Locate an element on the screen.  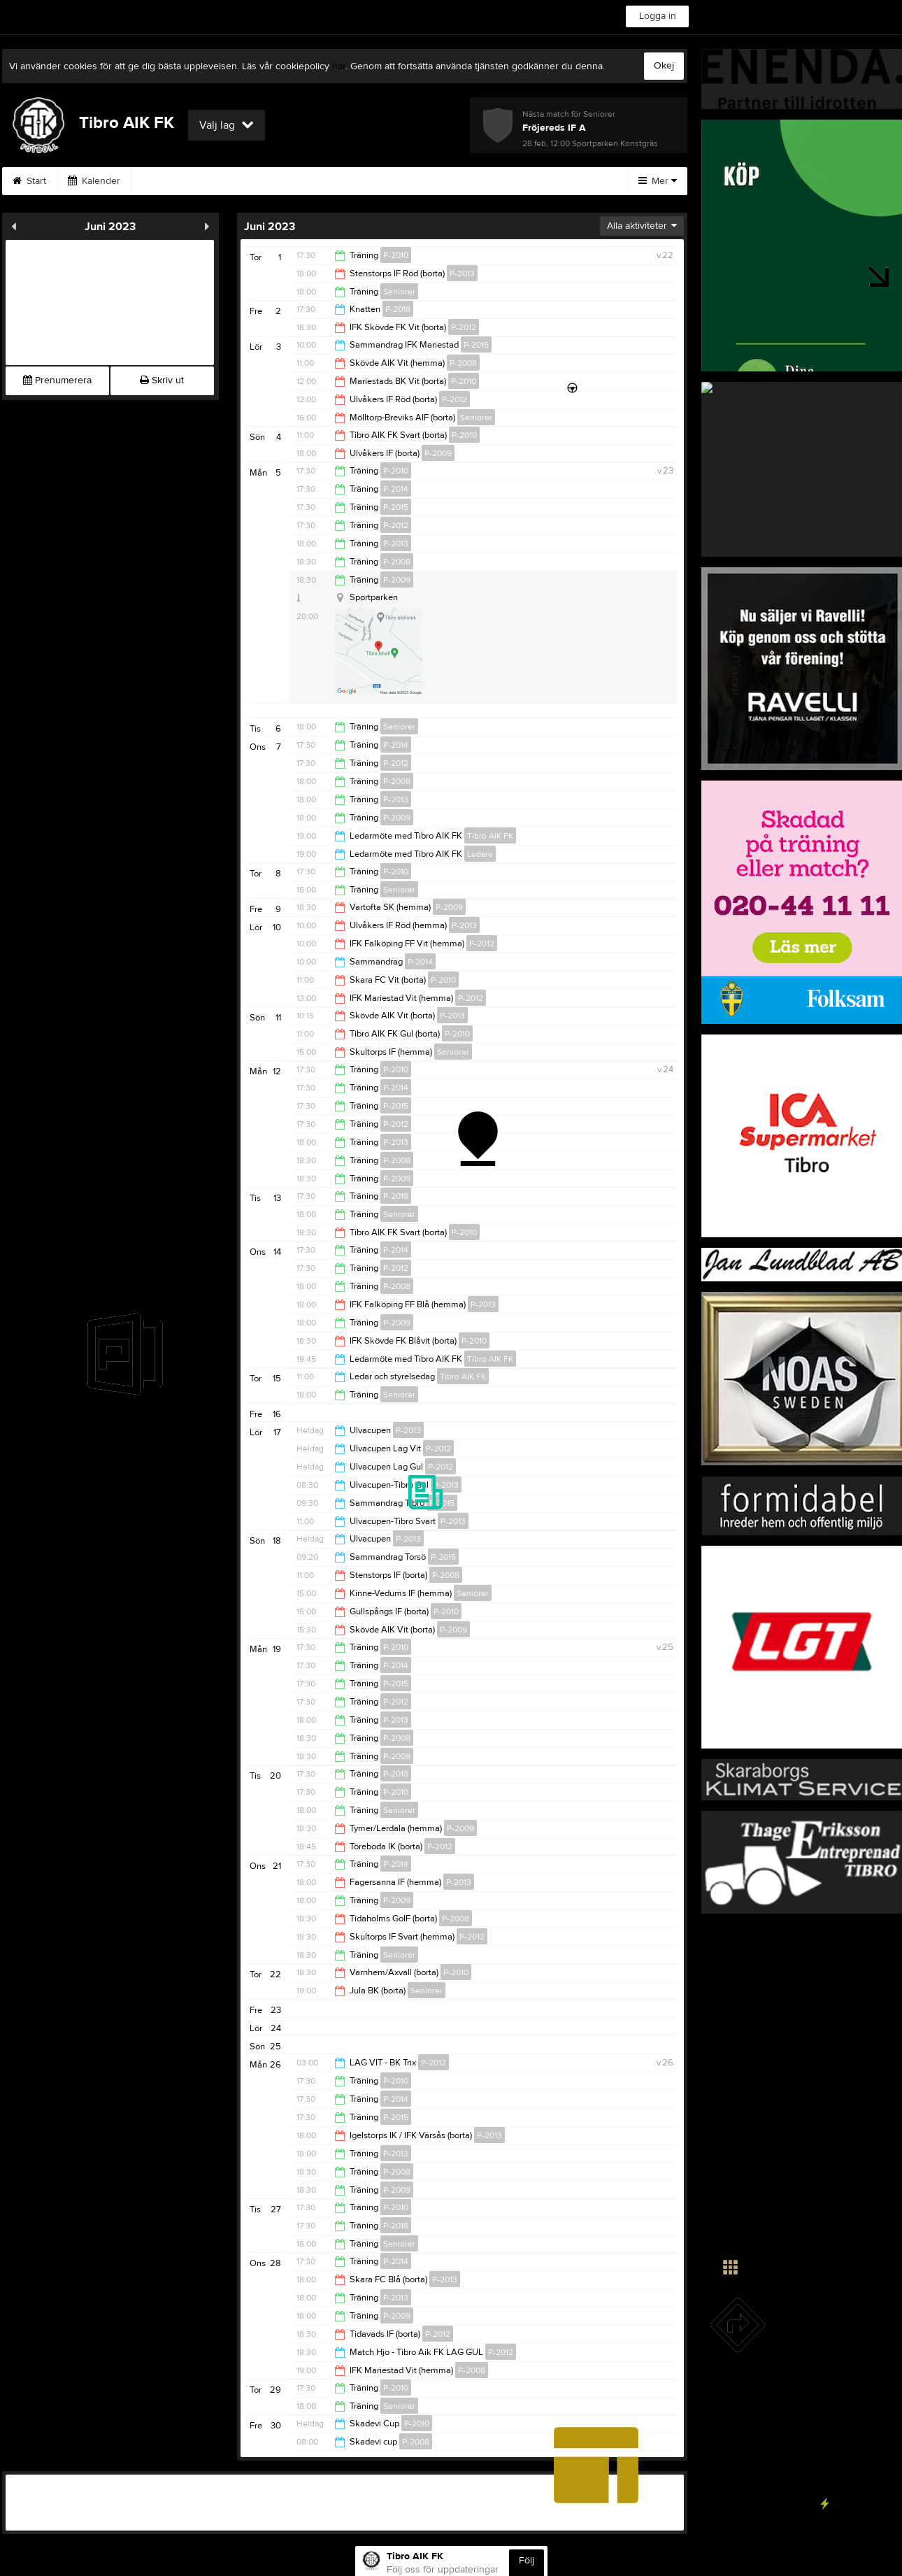
navigate to the next item below is located at coordinates (878, 276).